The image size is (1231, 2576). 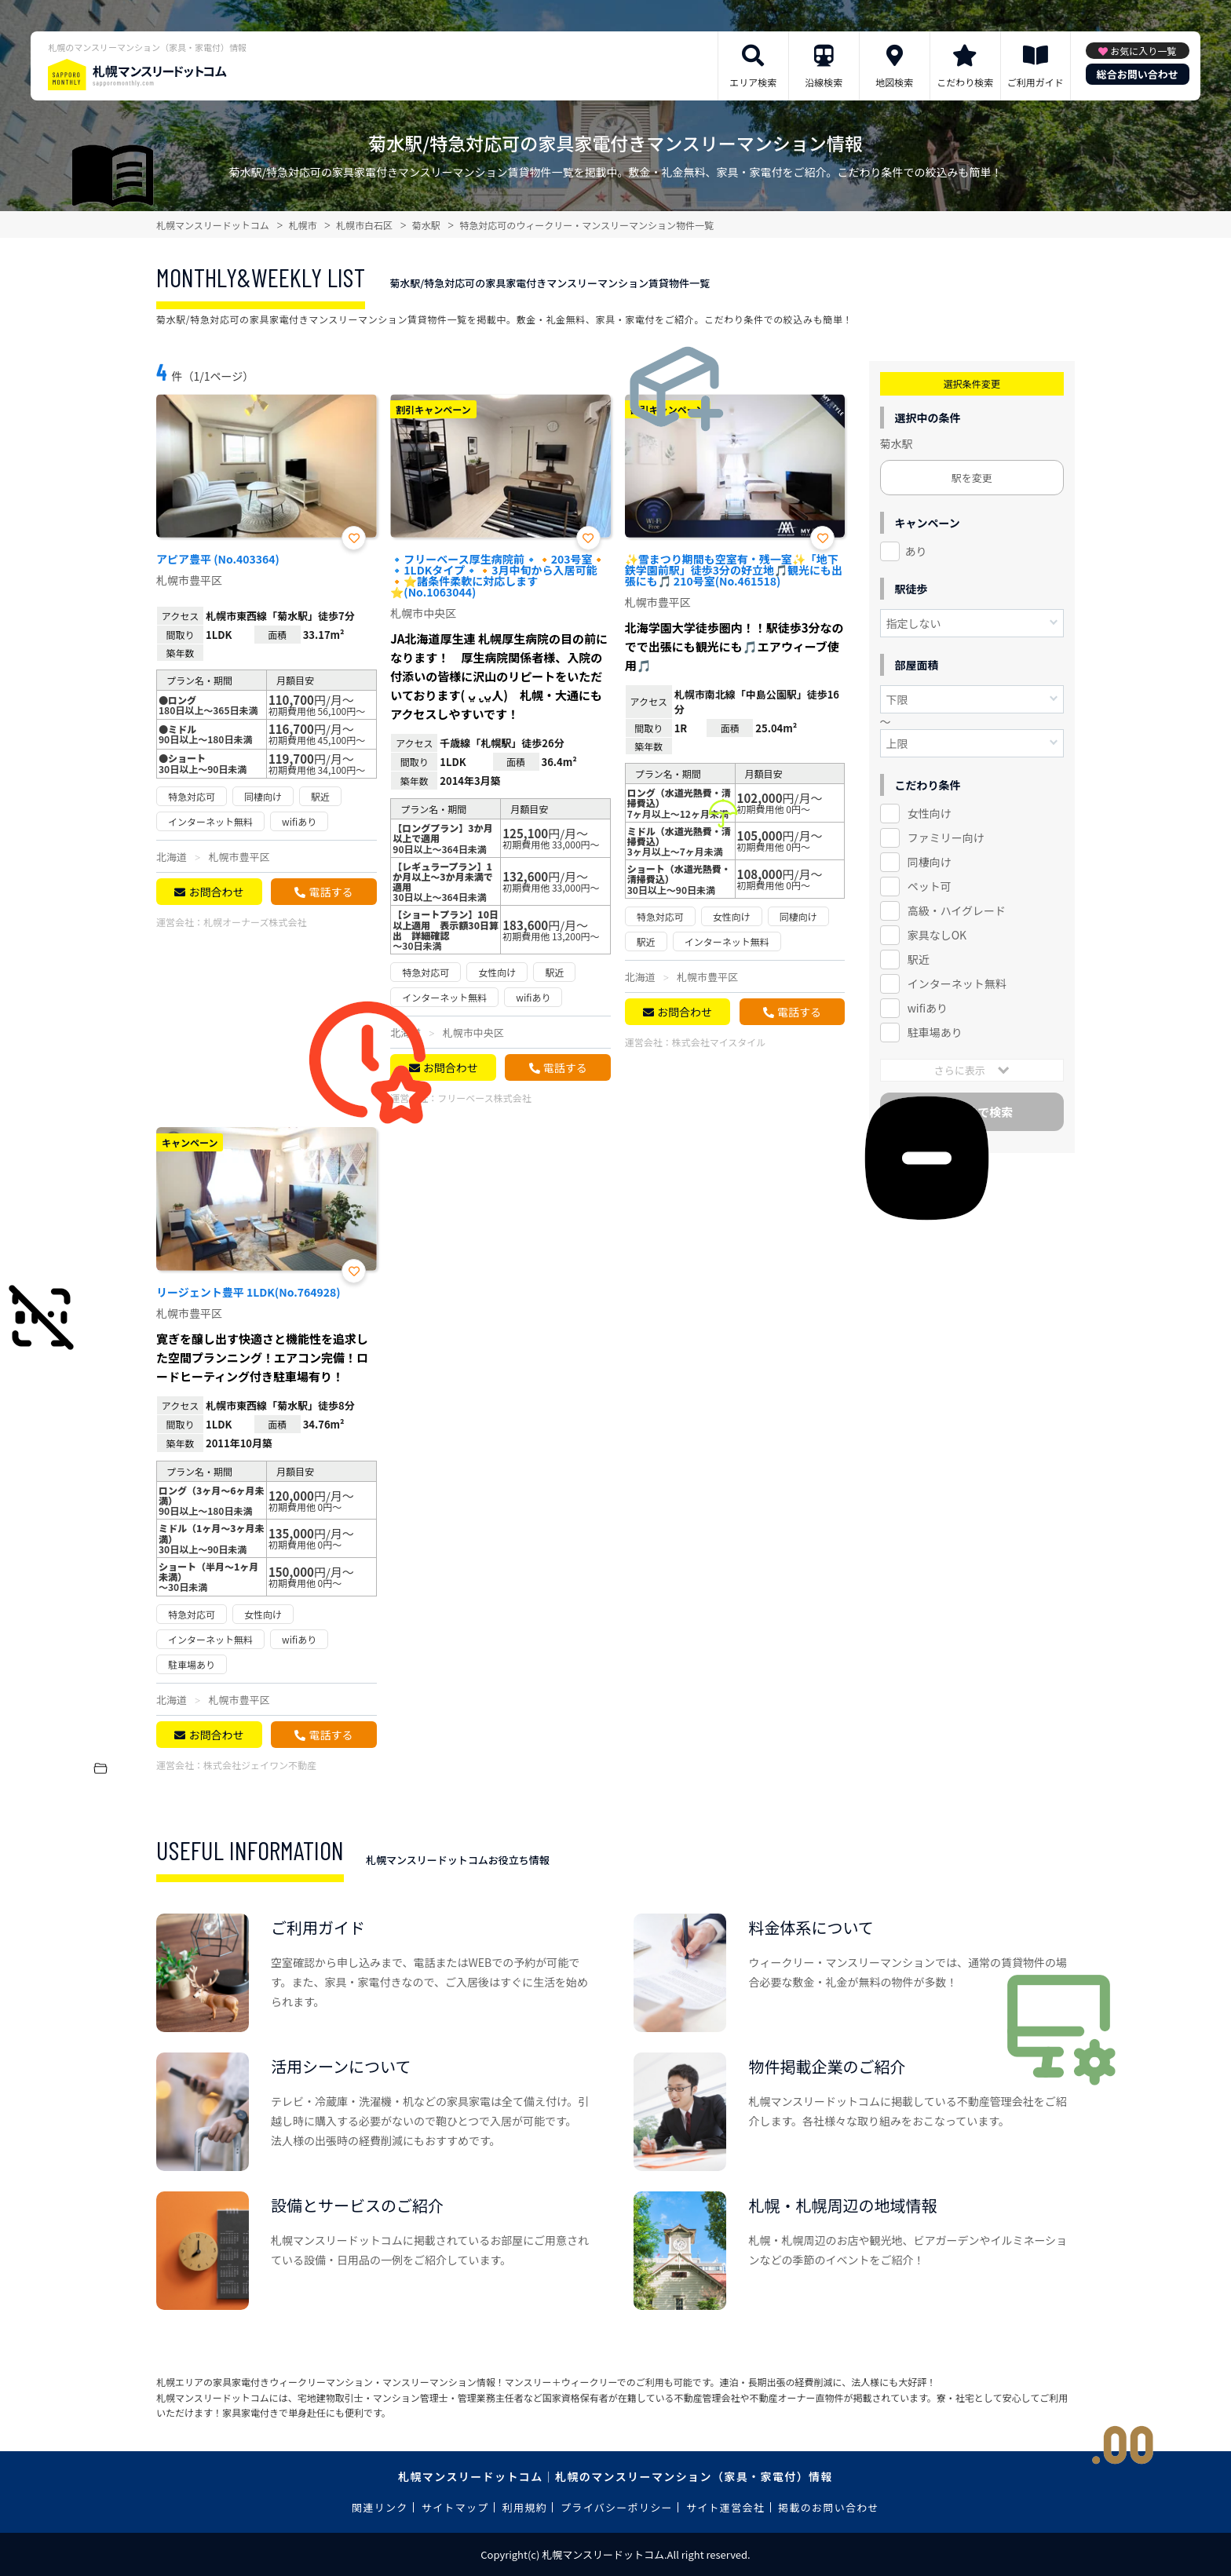 What do you see at coordinates (1123, 2445) in the screenshot?
I see `toggle decimal number formatting` at bounding box center [1123, 2445].